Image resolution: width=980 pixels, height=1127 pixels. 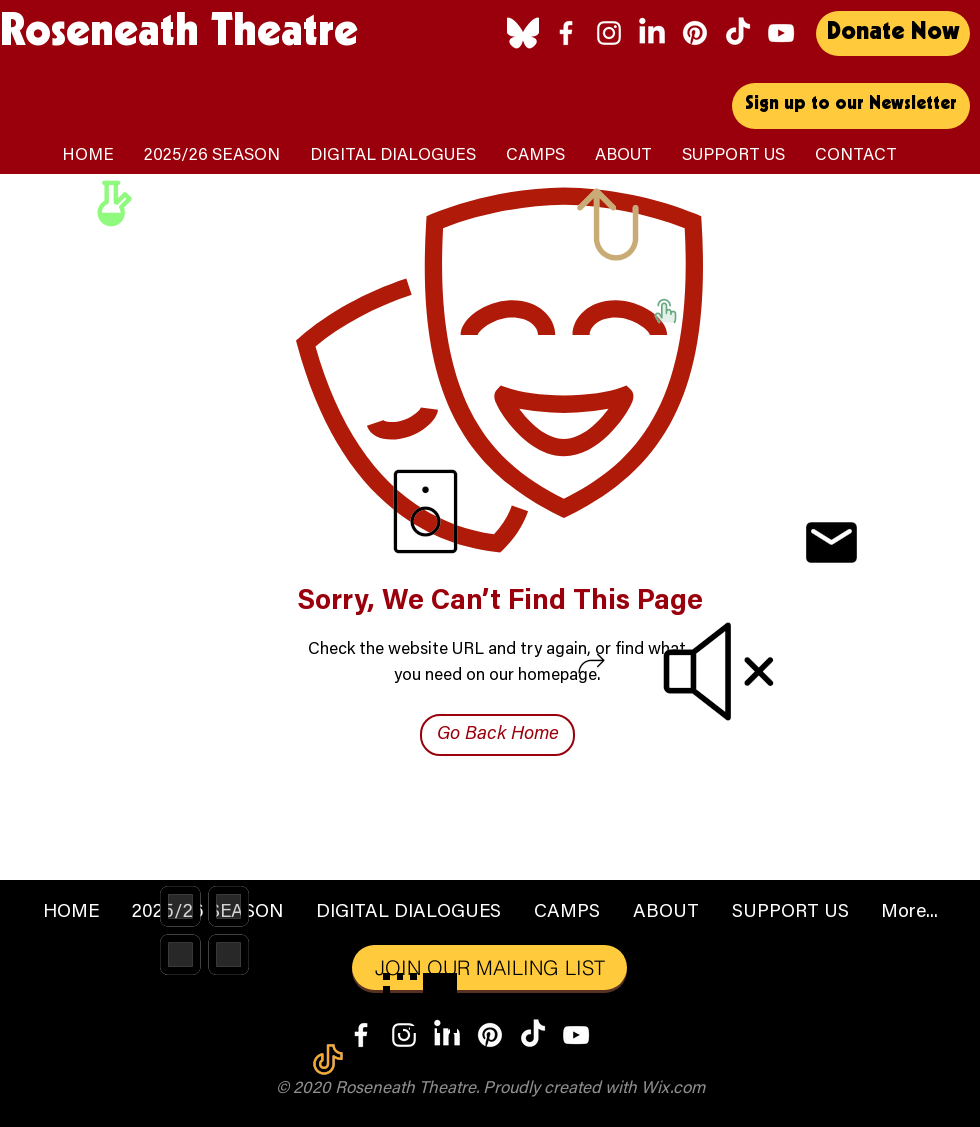 I want to click on access smoking or cannabis-related content, so click(x=113, y=203).